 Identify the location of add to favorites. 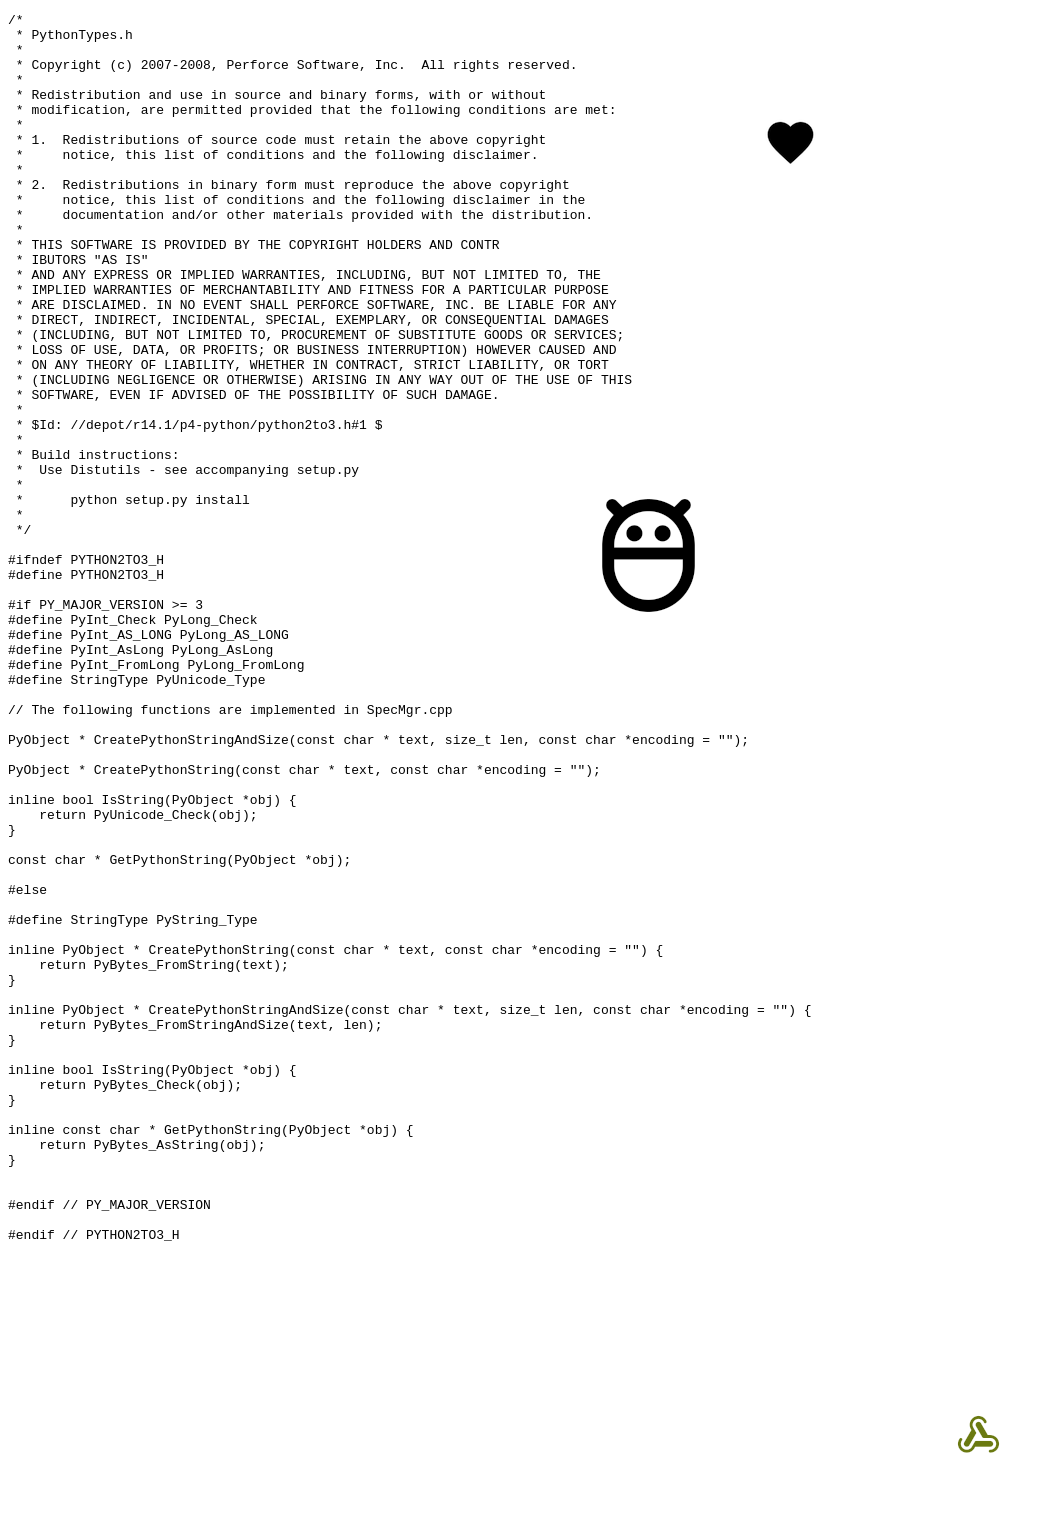
(790, 142).